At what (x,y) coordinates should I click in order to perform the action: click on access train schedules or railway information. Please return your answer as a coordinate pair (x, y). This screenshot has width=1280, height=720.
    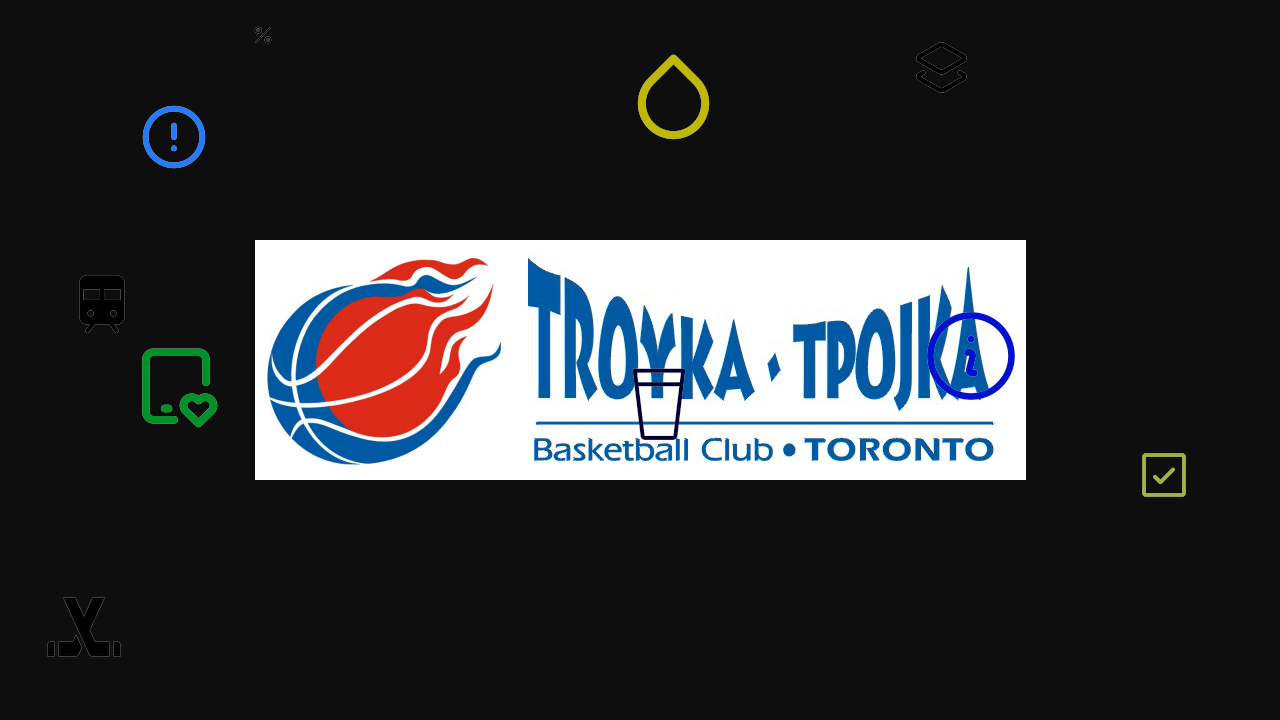
    Looking at the image, I should click on (102, 302).